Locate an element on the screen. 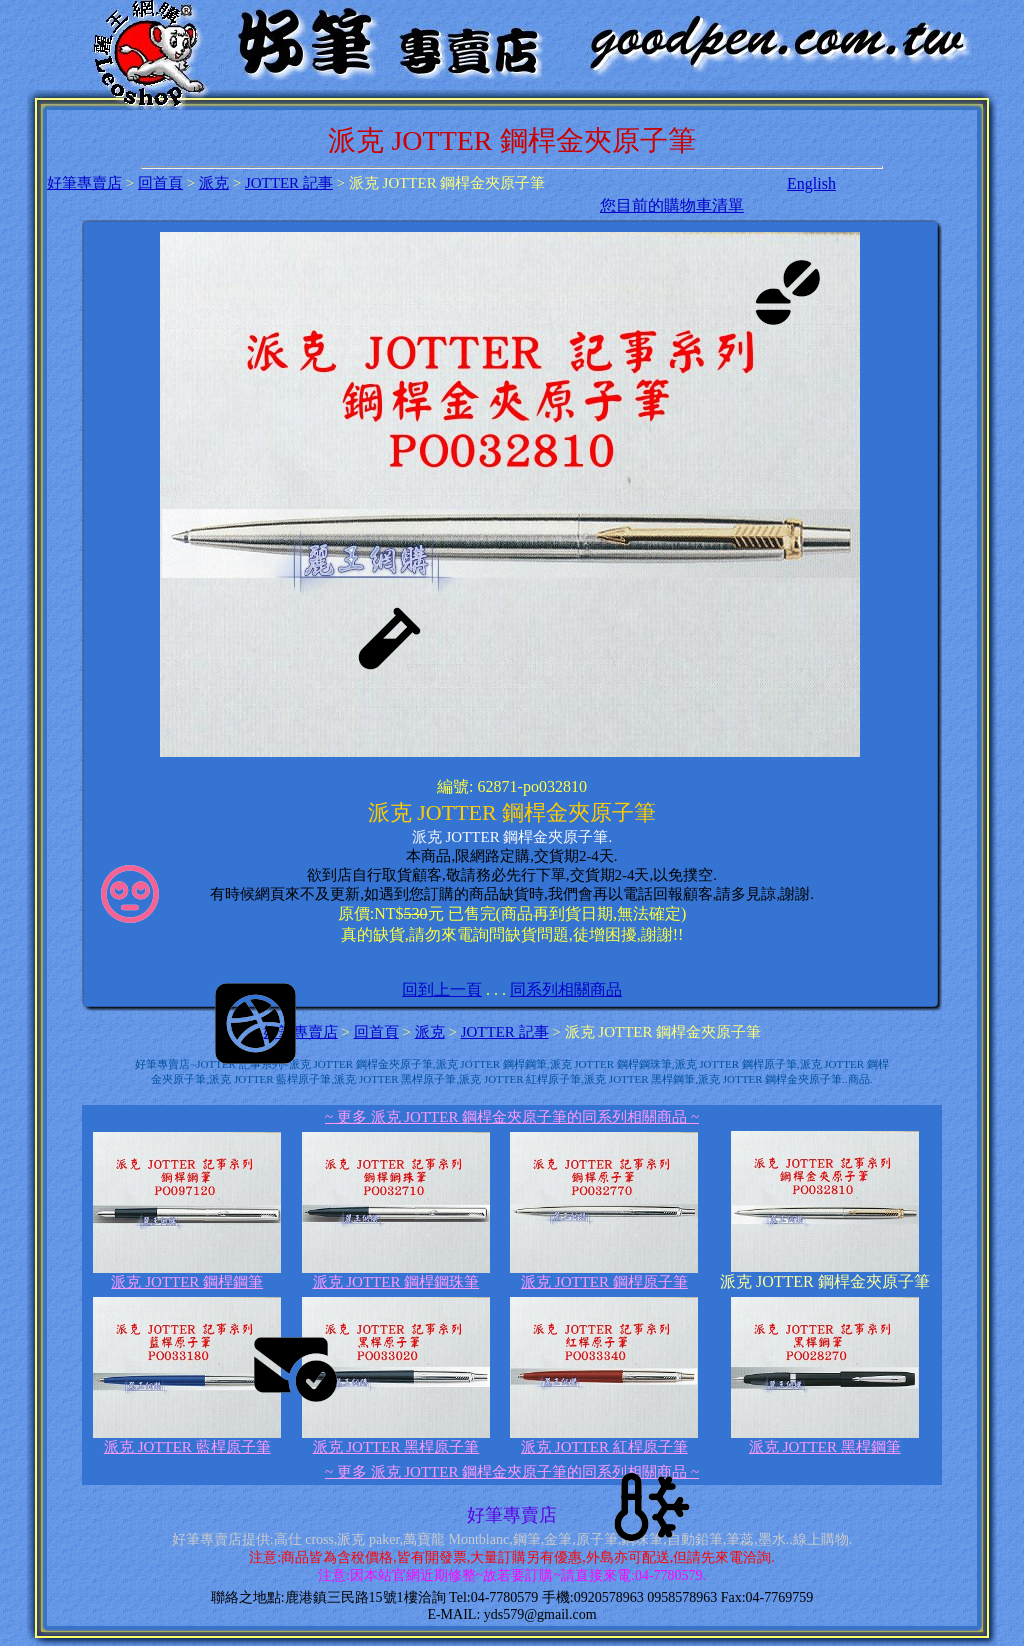  express annoyance or exasperation is located at coordinates (130, 894).